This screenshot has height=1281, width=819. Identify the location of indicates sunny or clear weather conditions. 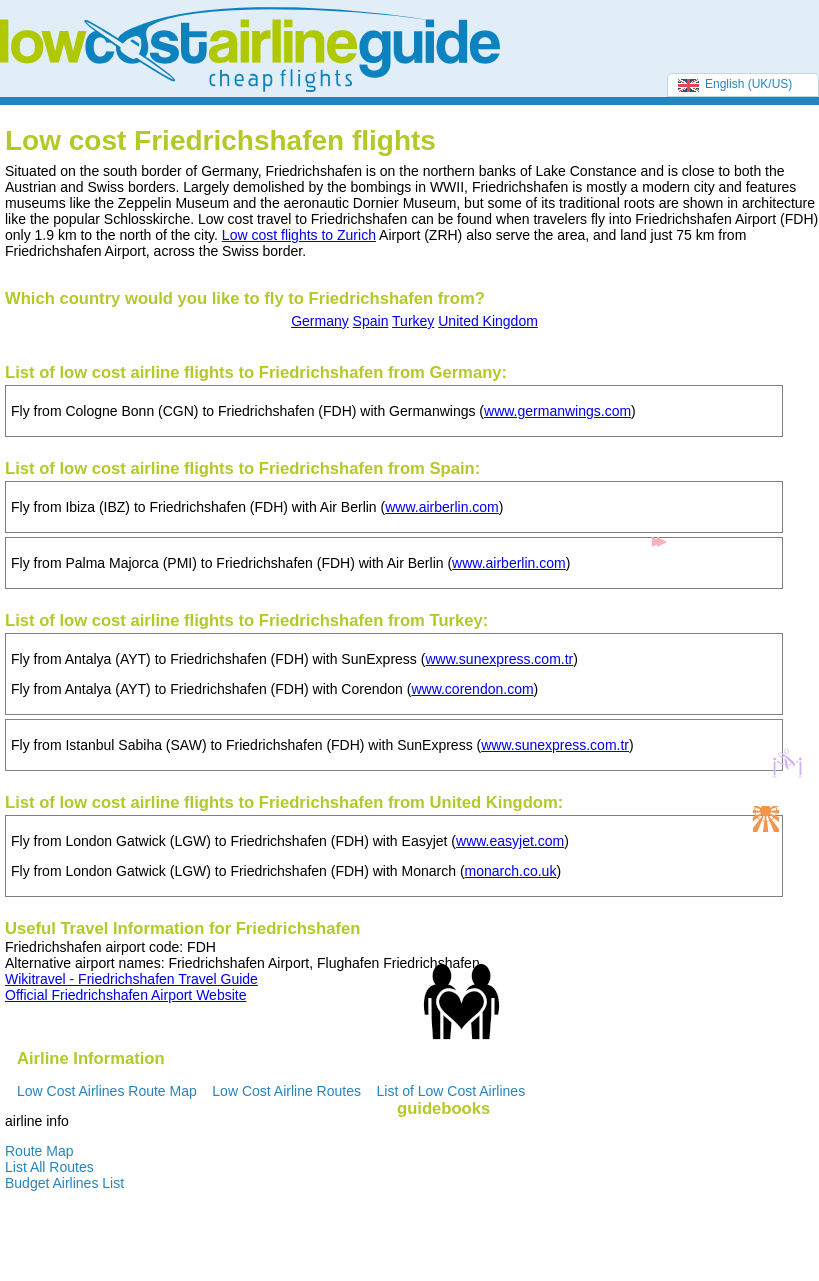
(766, 819).